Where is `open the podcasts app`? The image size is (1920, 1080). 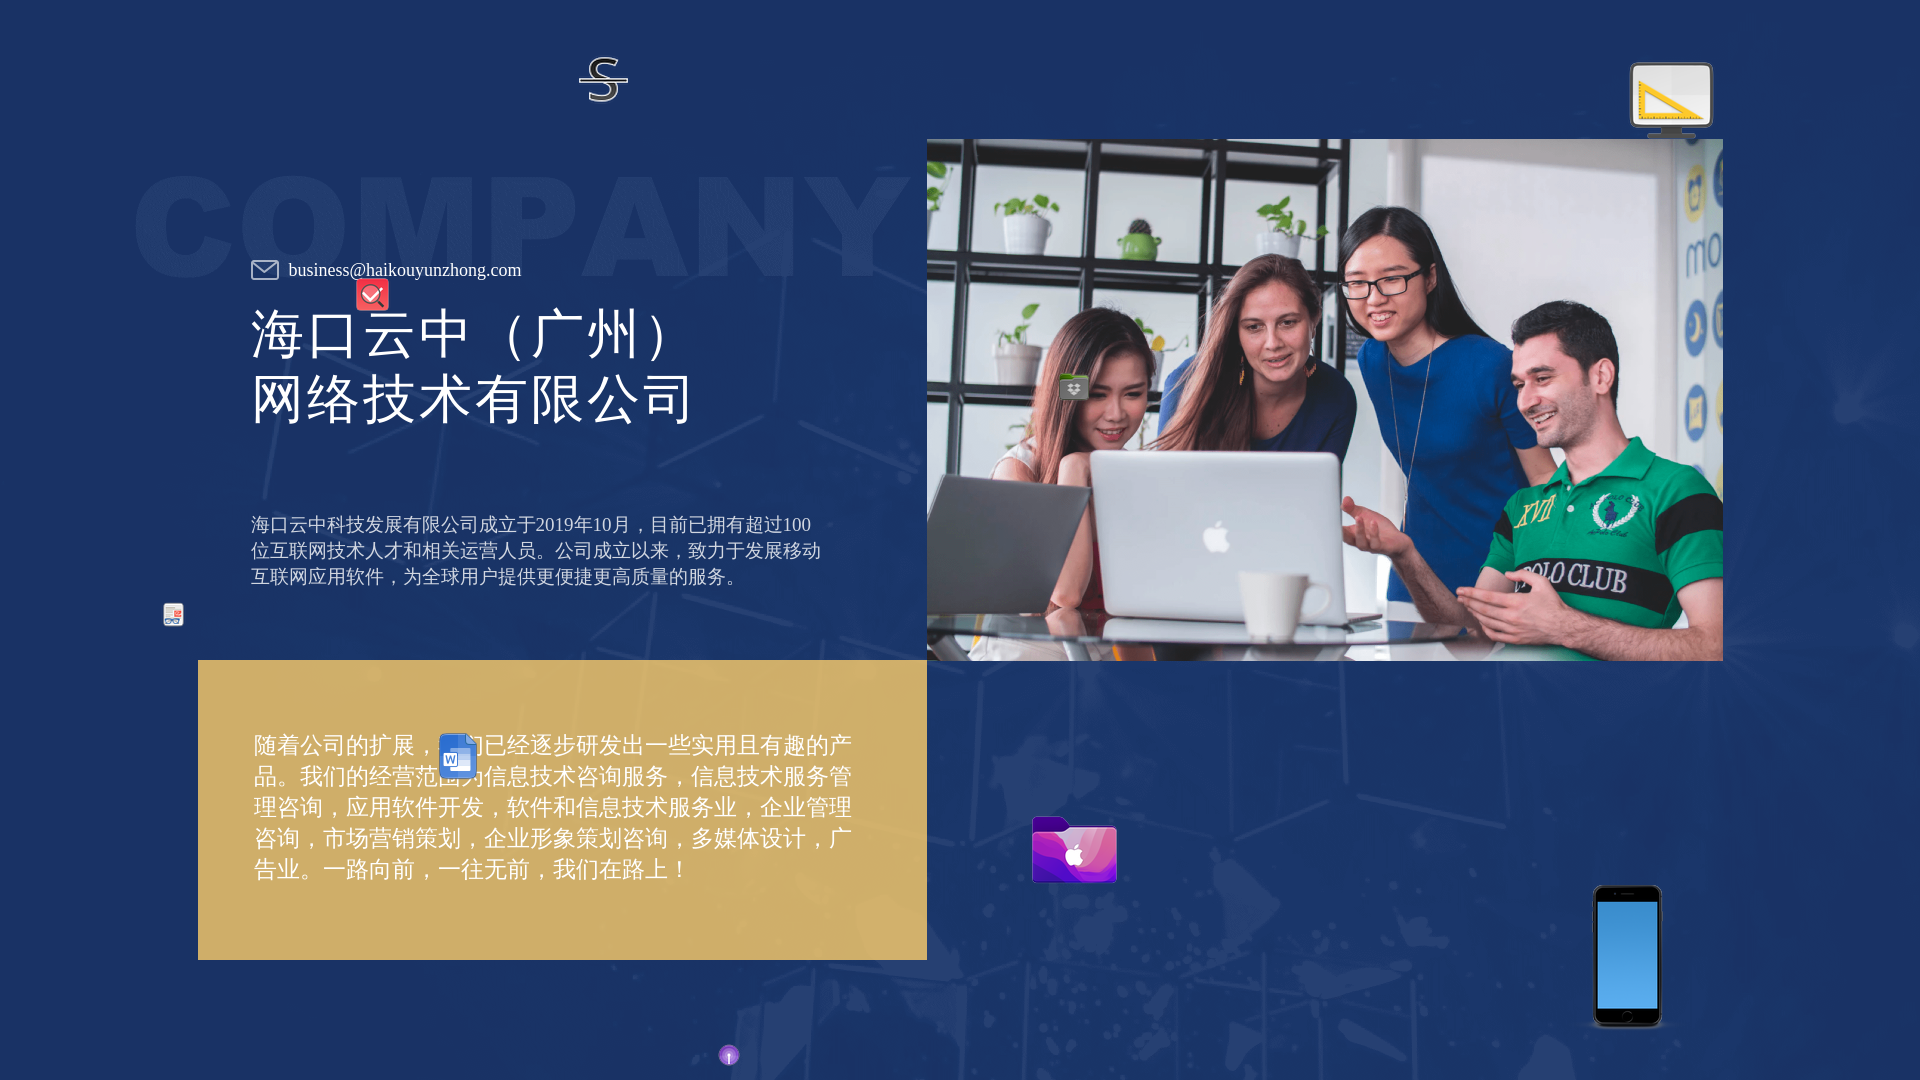
open the podcasts app is located at coordinates (729, 1055).